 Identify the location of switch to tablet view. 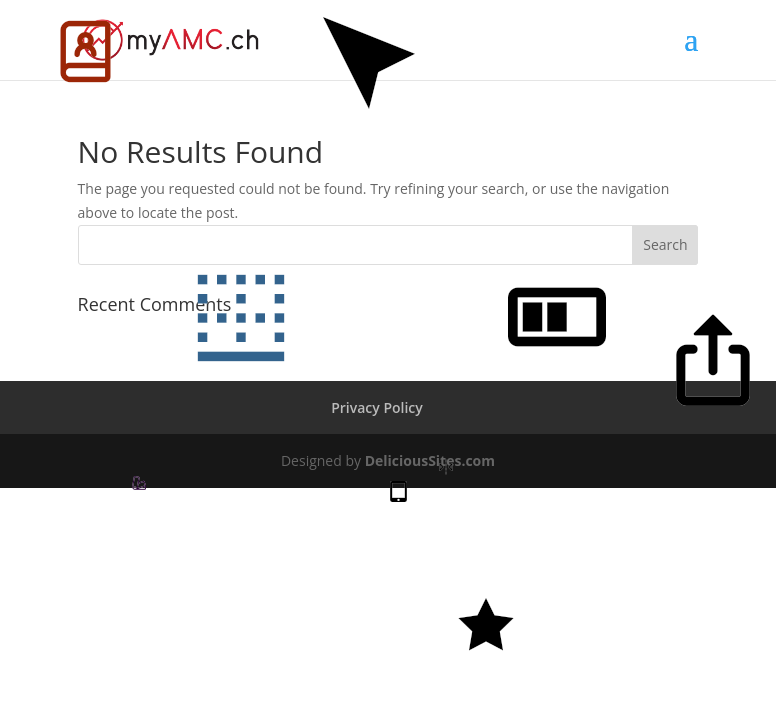
(398, 491).